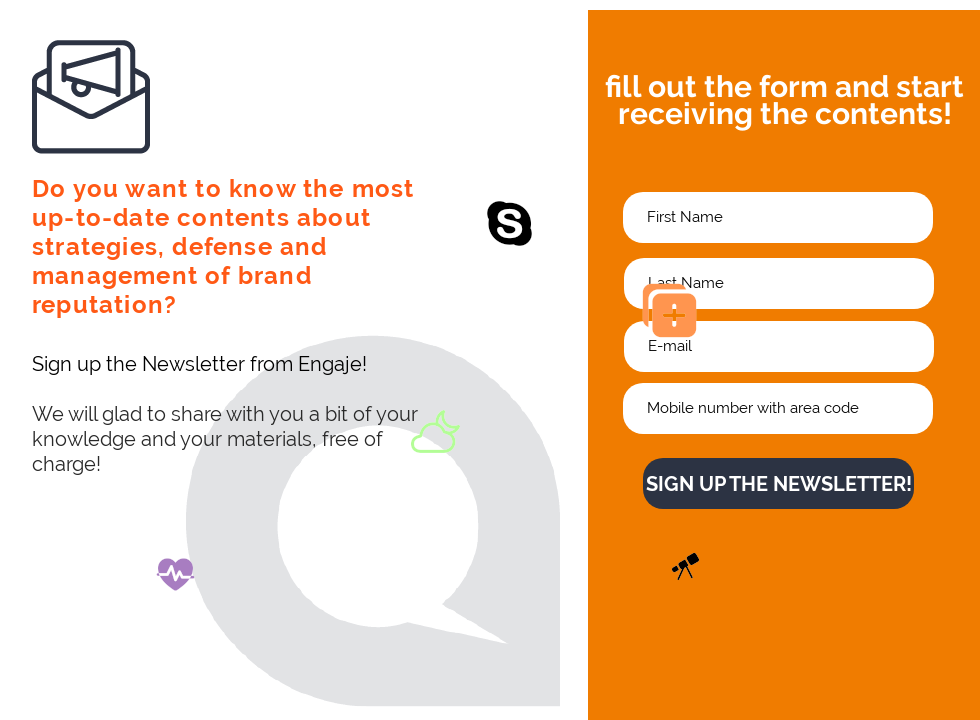 The width and height of the screenshot is (980, 720). What do you see at coordinates (435, 431) in the screenshot?
I see `indicates cloudy night weather conditions` at bounding box center [435, 431].